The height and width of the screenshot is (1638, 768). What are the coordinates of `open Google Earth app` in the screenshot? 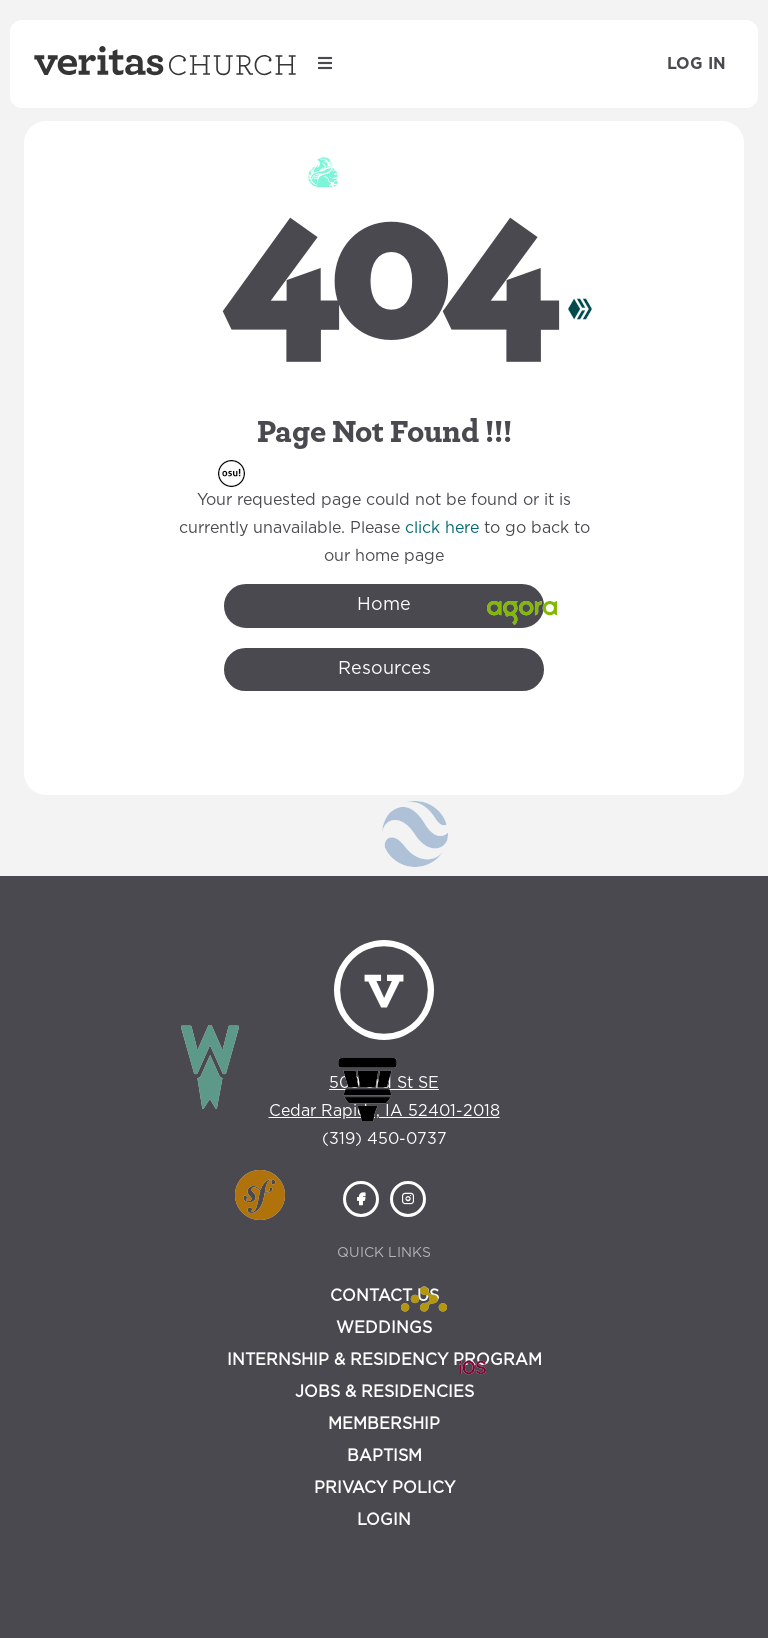 It's located at (415, 834).